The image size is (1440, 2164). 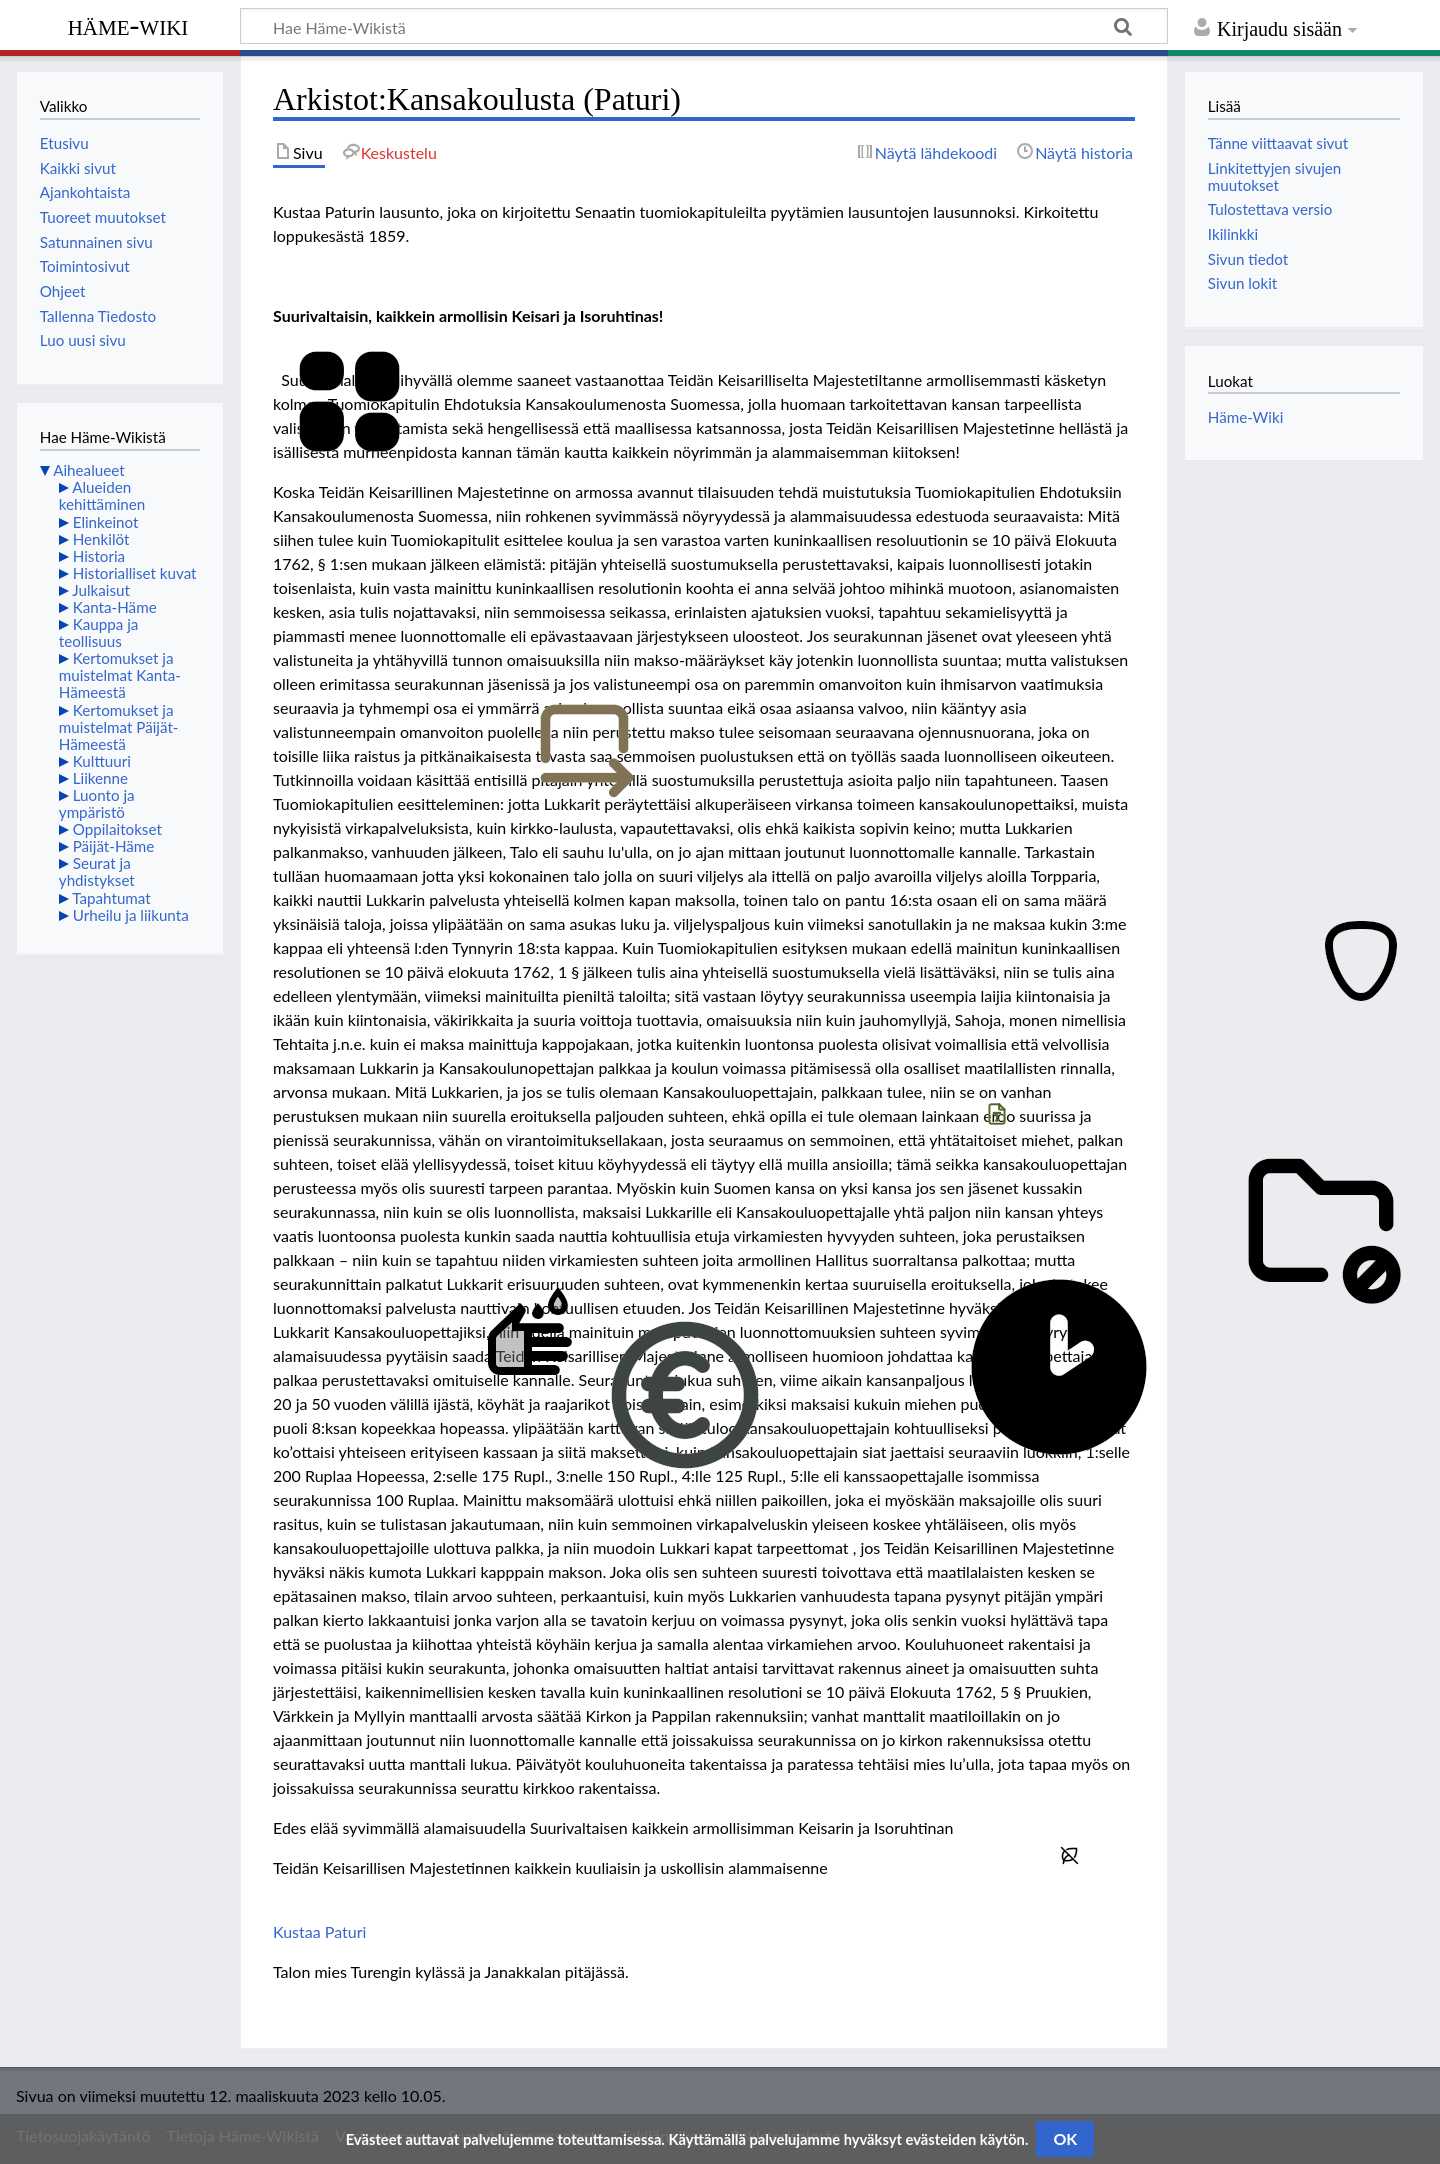 I want to click on indicates the current time or timestamp, so click(x=1059, y=1367).